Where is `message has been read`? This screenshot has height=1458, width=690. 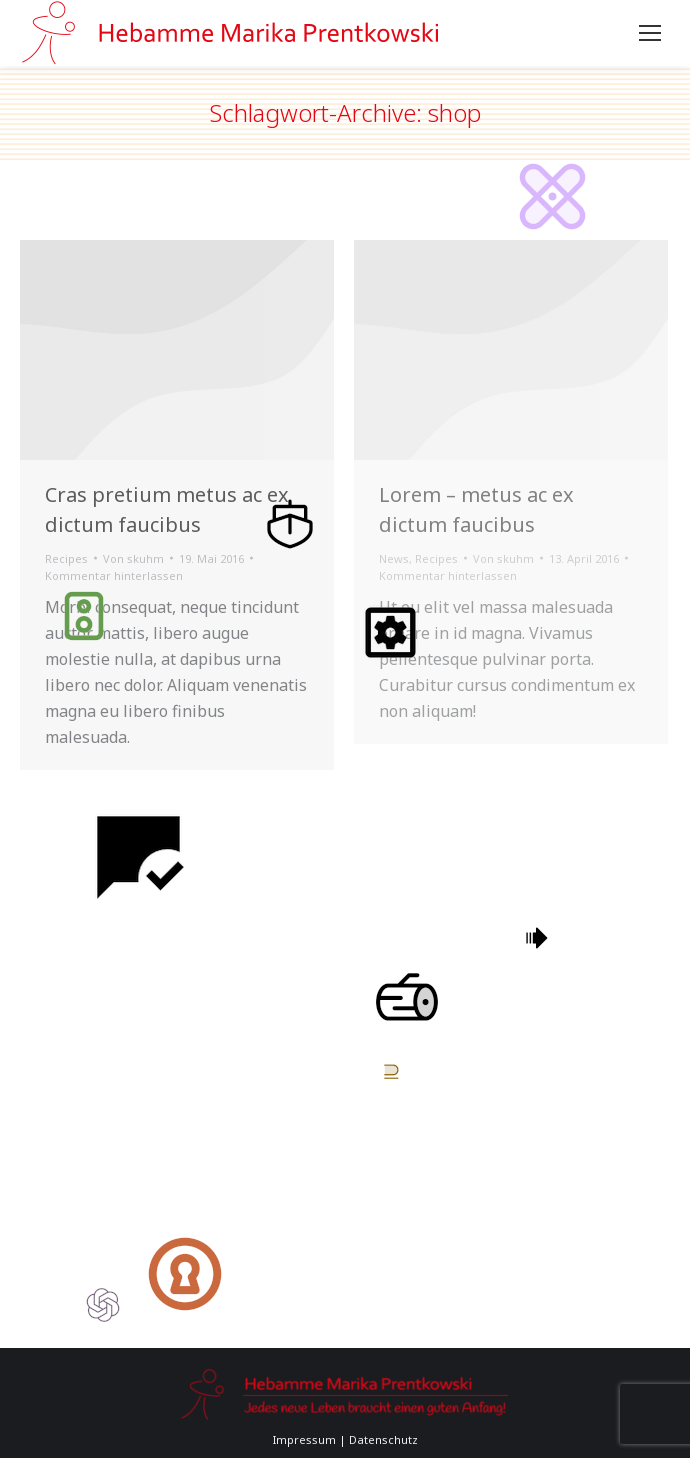
message has been read is located at coordinates (138, 857).